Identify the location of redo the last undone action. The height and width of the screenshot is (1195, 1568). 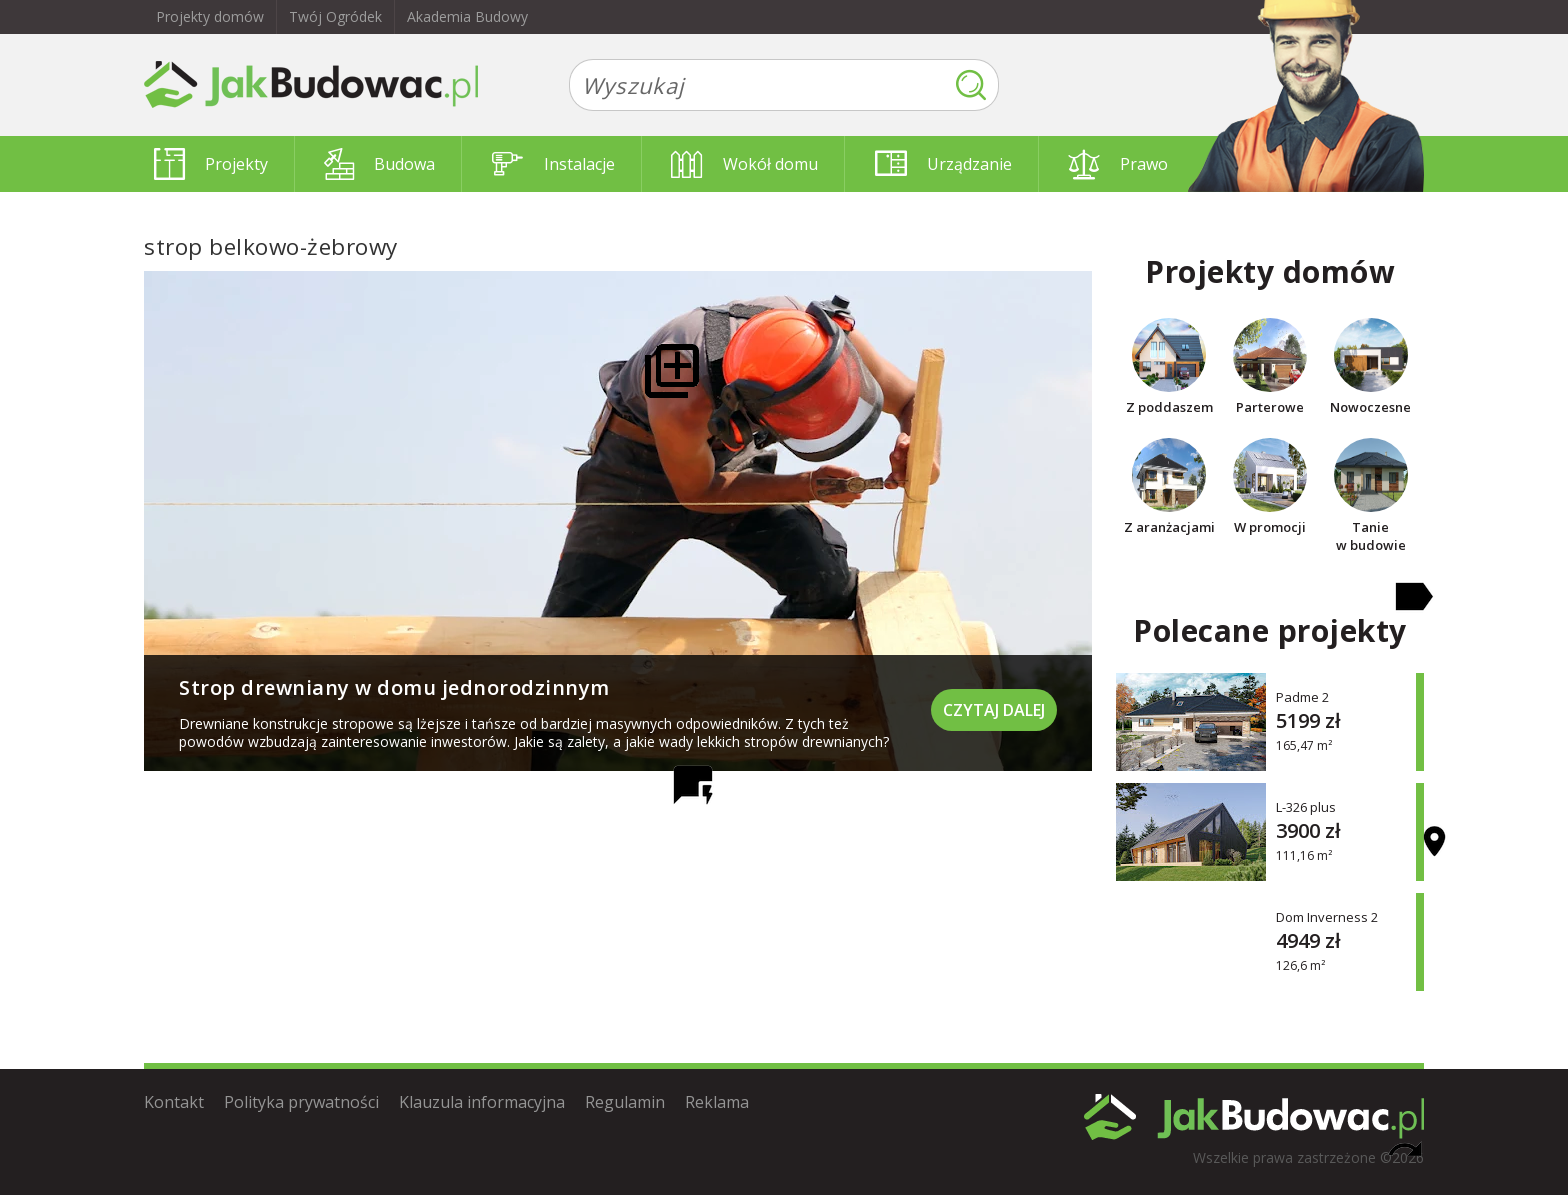
(1405, 1149).